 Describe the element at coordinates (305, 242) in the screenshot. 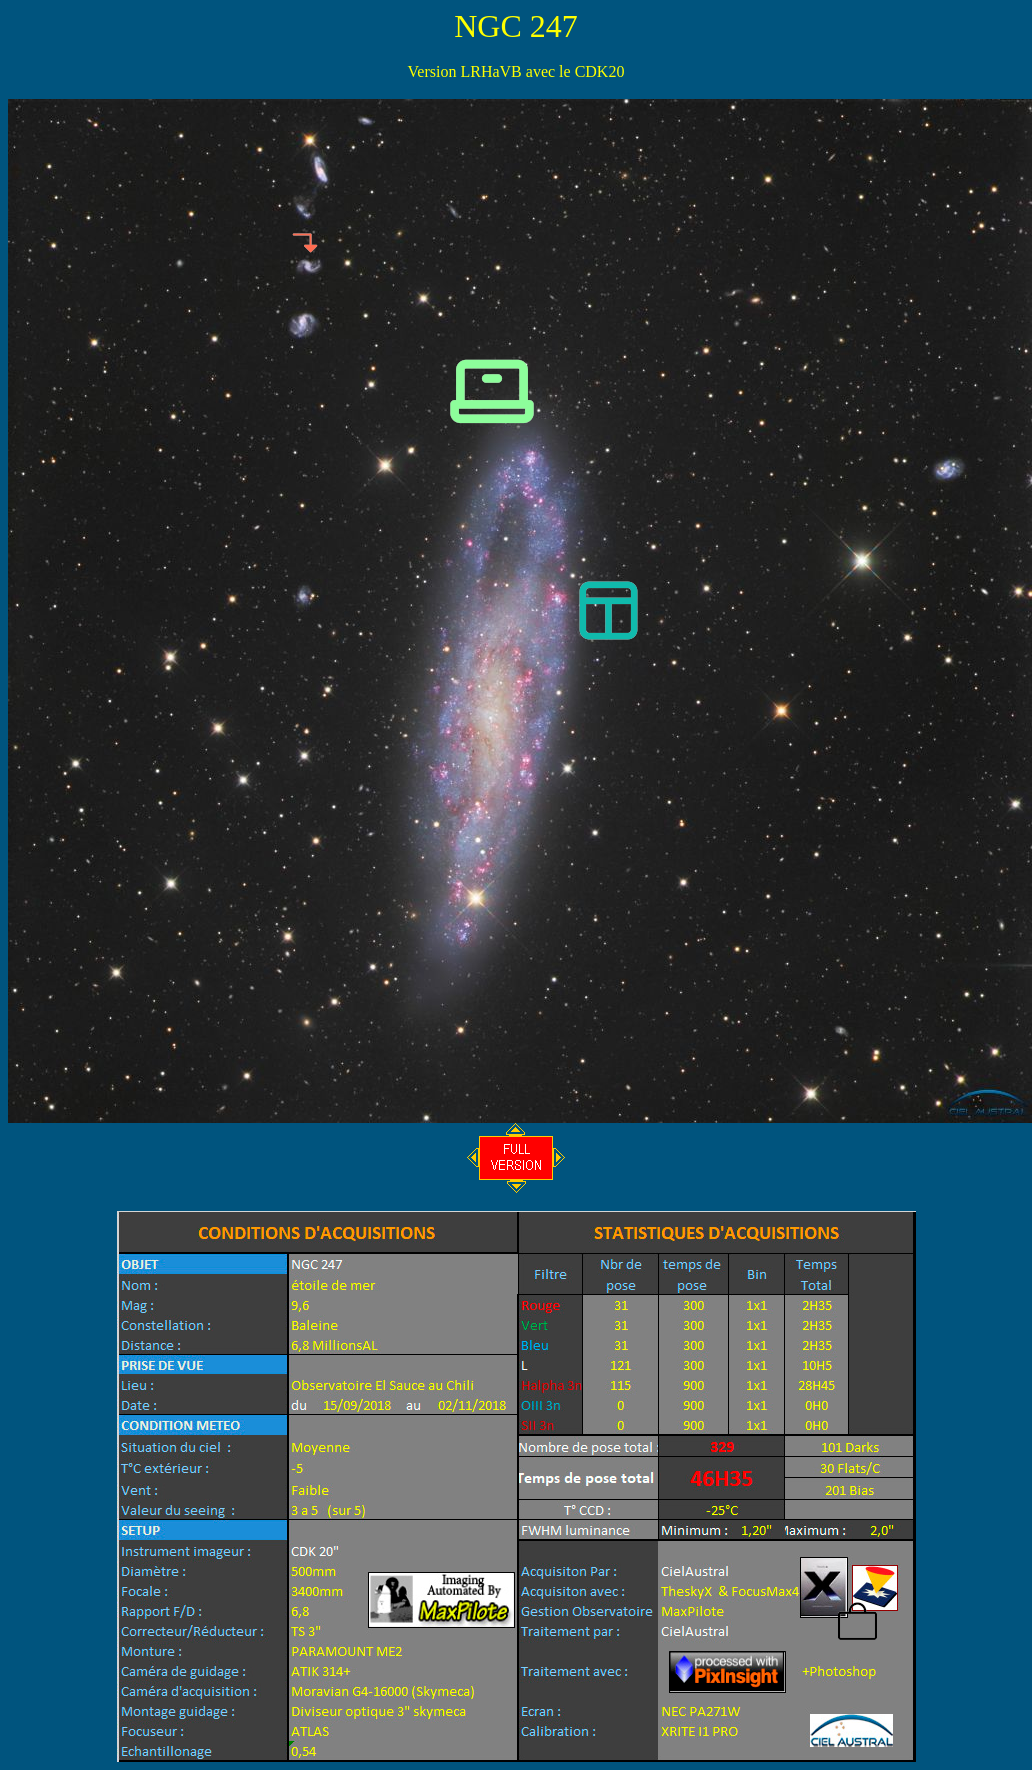

I see `move item right then down` at that location.